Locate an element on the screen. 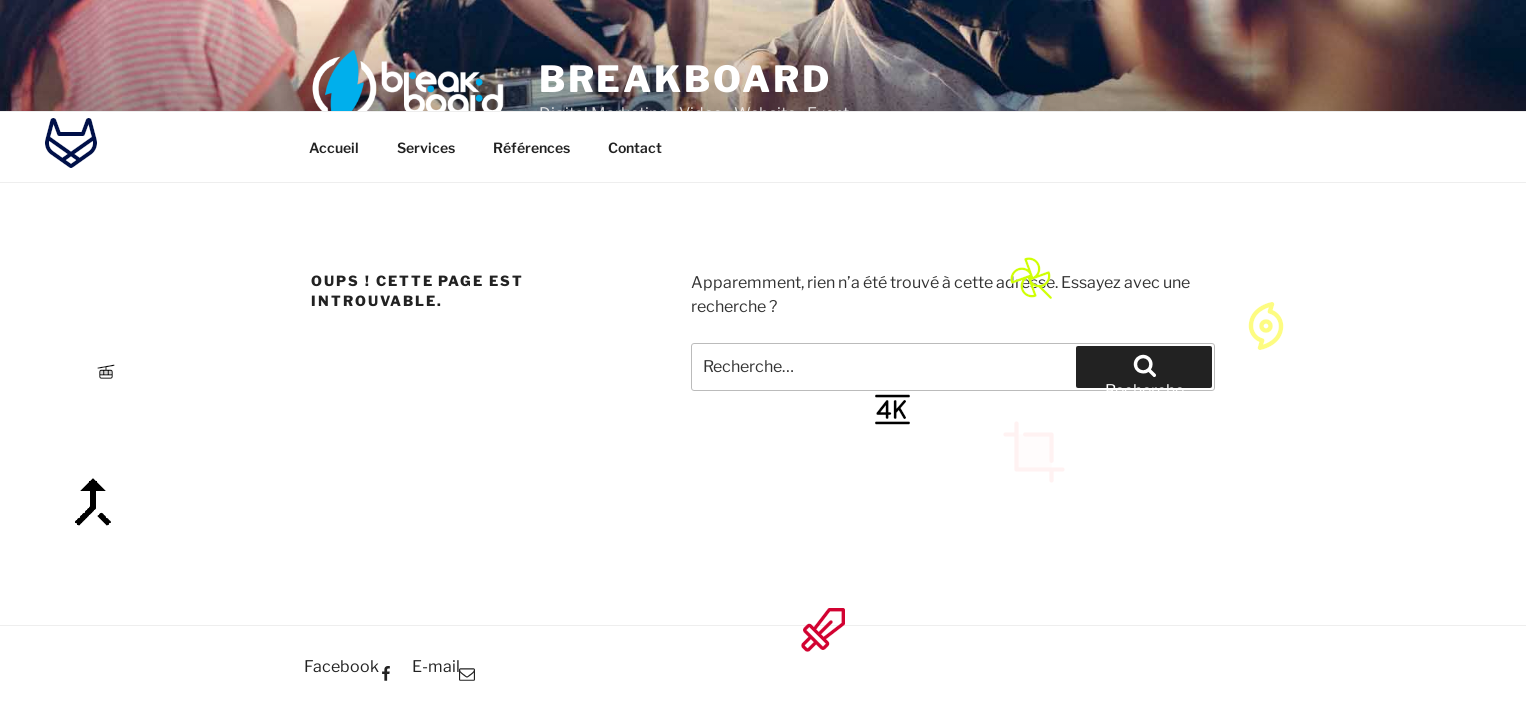 This screenshot has height=720, width=1526. indicates 4K video resolution quality is located at coordinates (892, 409).